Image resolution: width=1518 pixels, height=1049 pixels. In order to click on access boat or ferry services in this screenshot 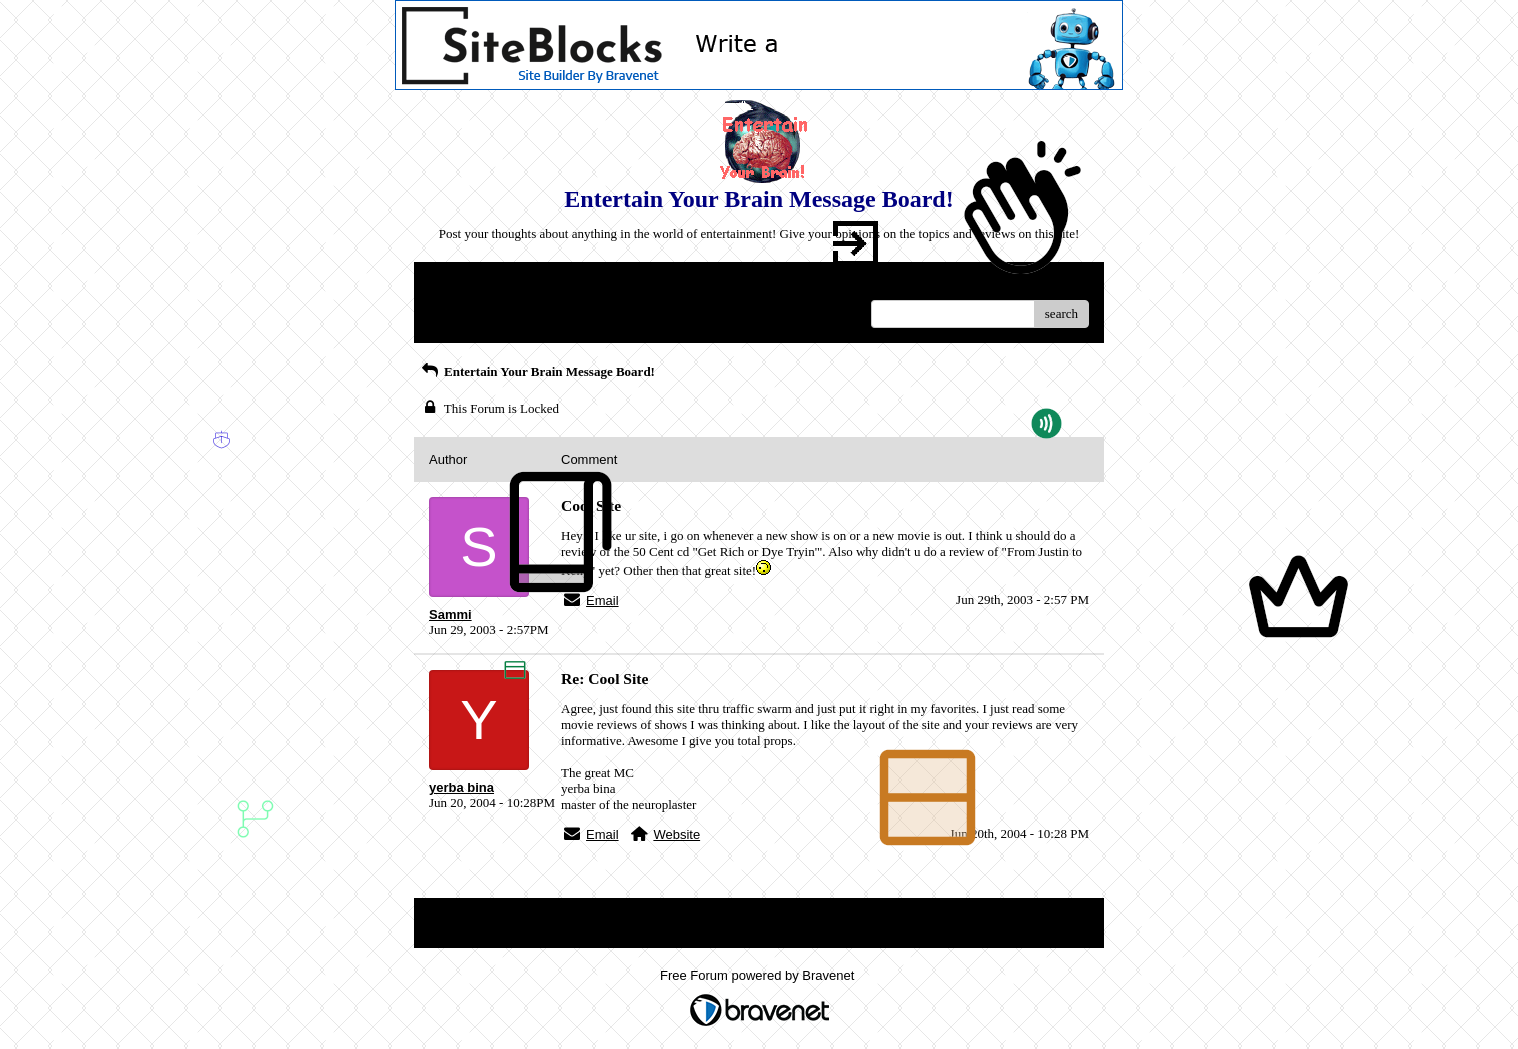, I will do `click(221, 439)`.